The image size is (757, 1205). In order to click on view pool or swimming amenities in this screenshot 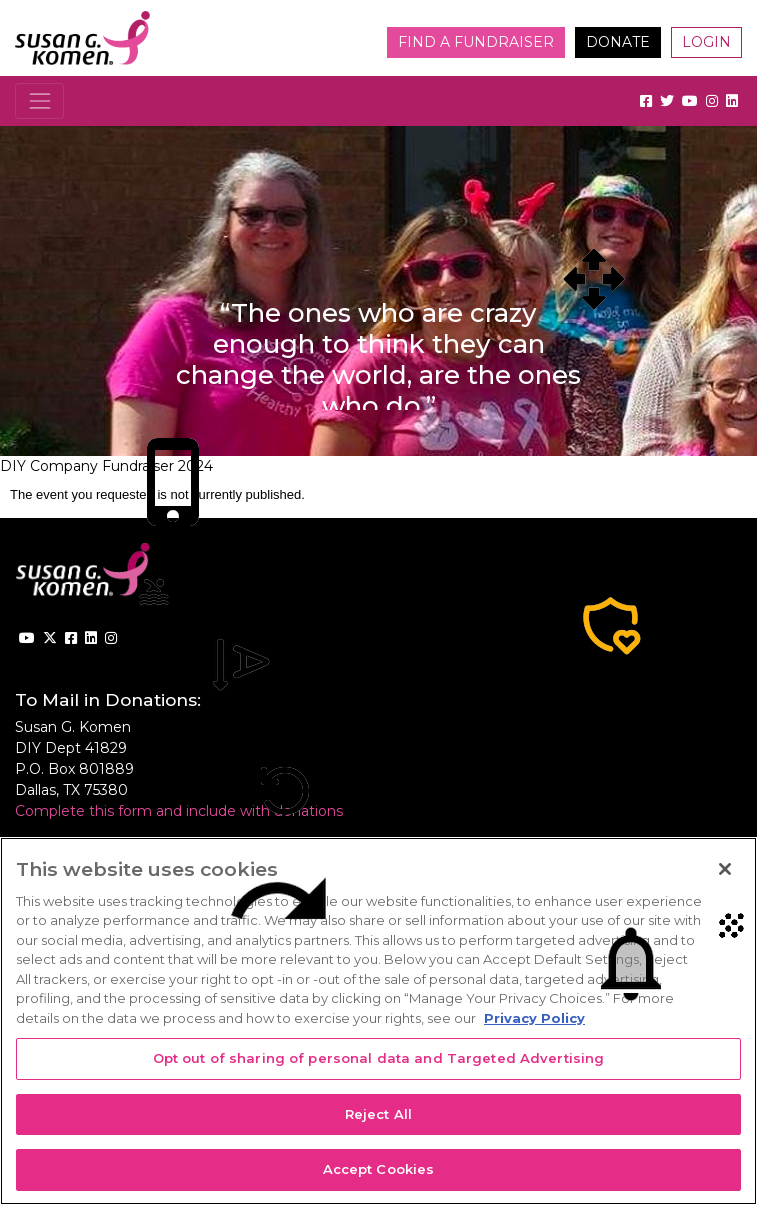, I will do `click(154, 592)`.